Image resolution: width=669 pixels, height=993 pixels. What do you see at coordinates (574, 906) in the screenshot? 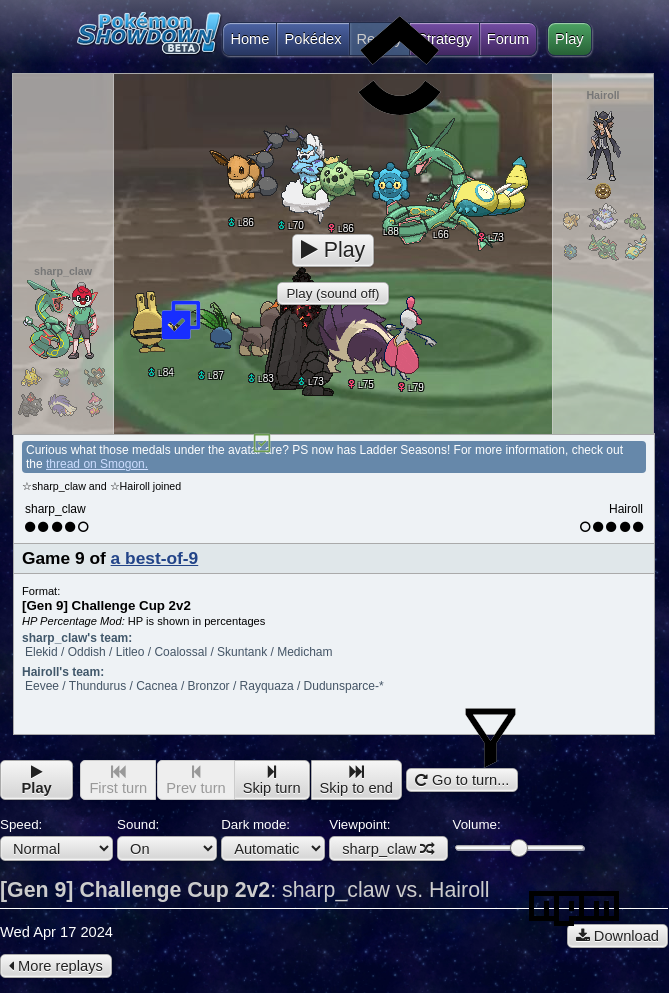
I see `npm package manager logo` at bounding box center [574, 906].